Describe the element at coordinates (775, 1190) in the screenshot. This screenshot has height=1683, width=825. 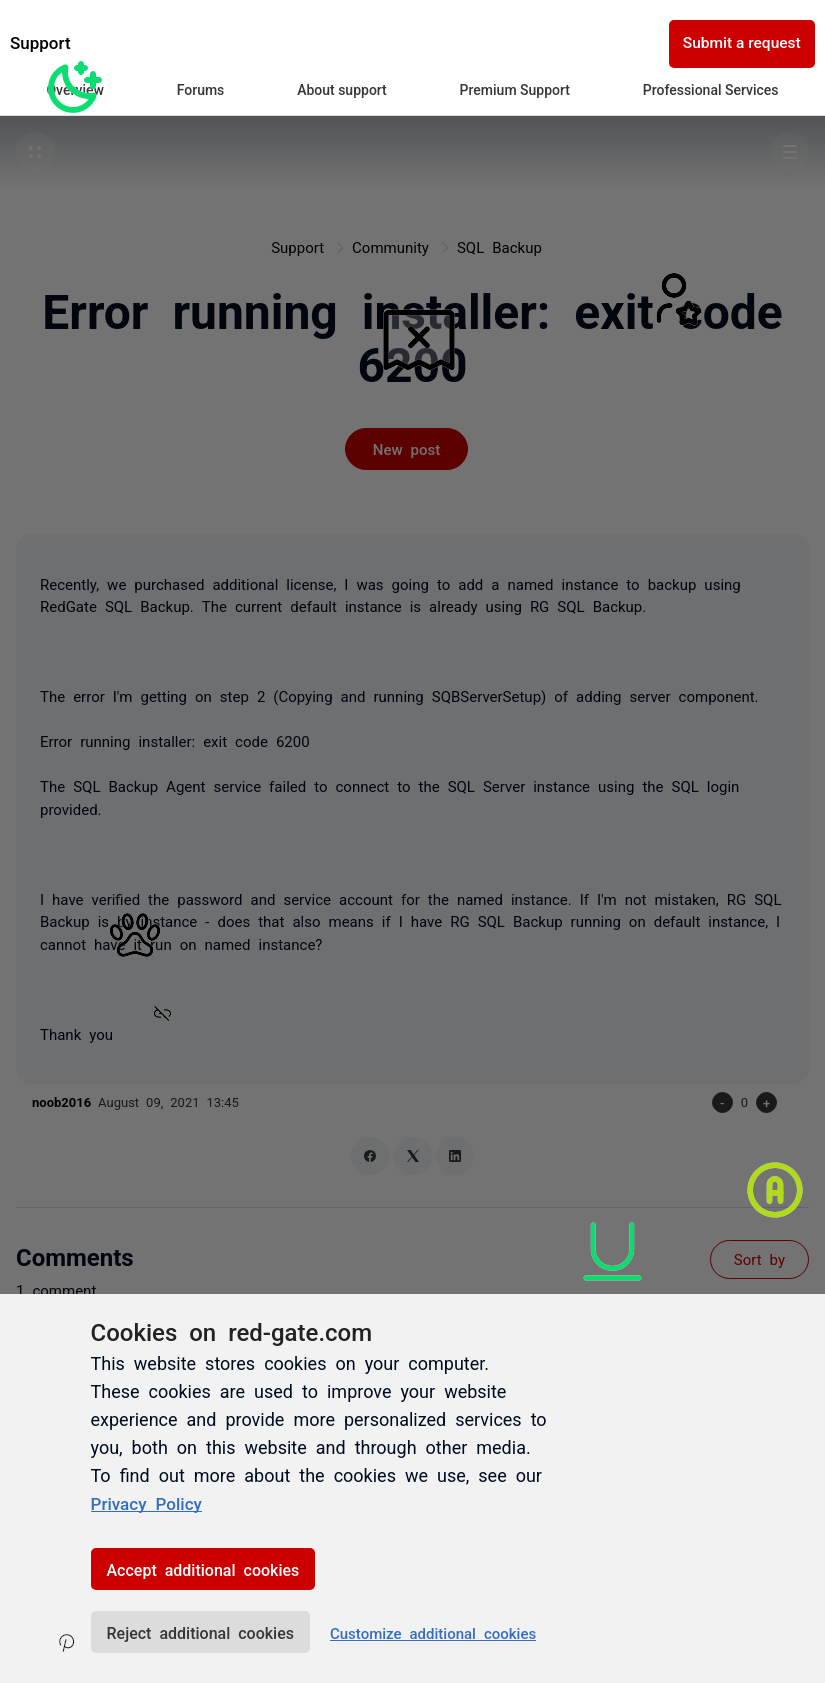
I see `indicates an "A" grade or rating` at that location.